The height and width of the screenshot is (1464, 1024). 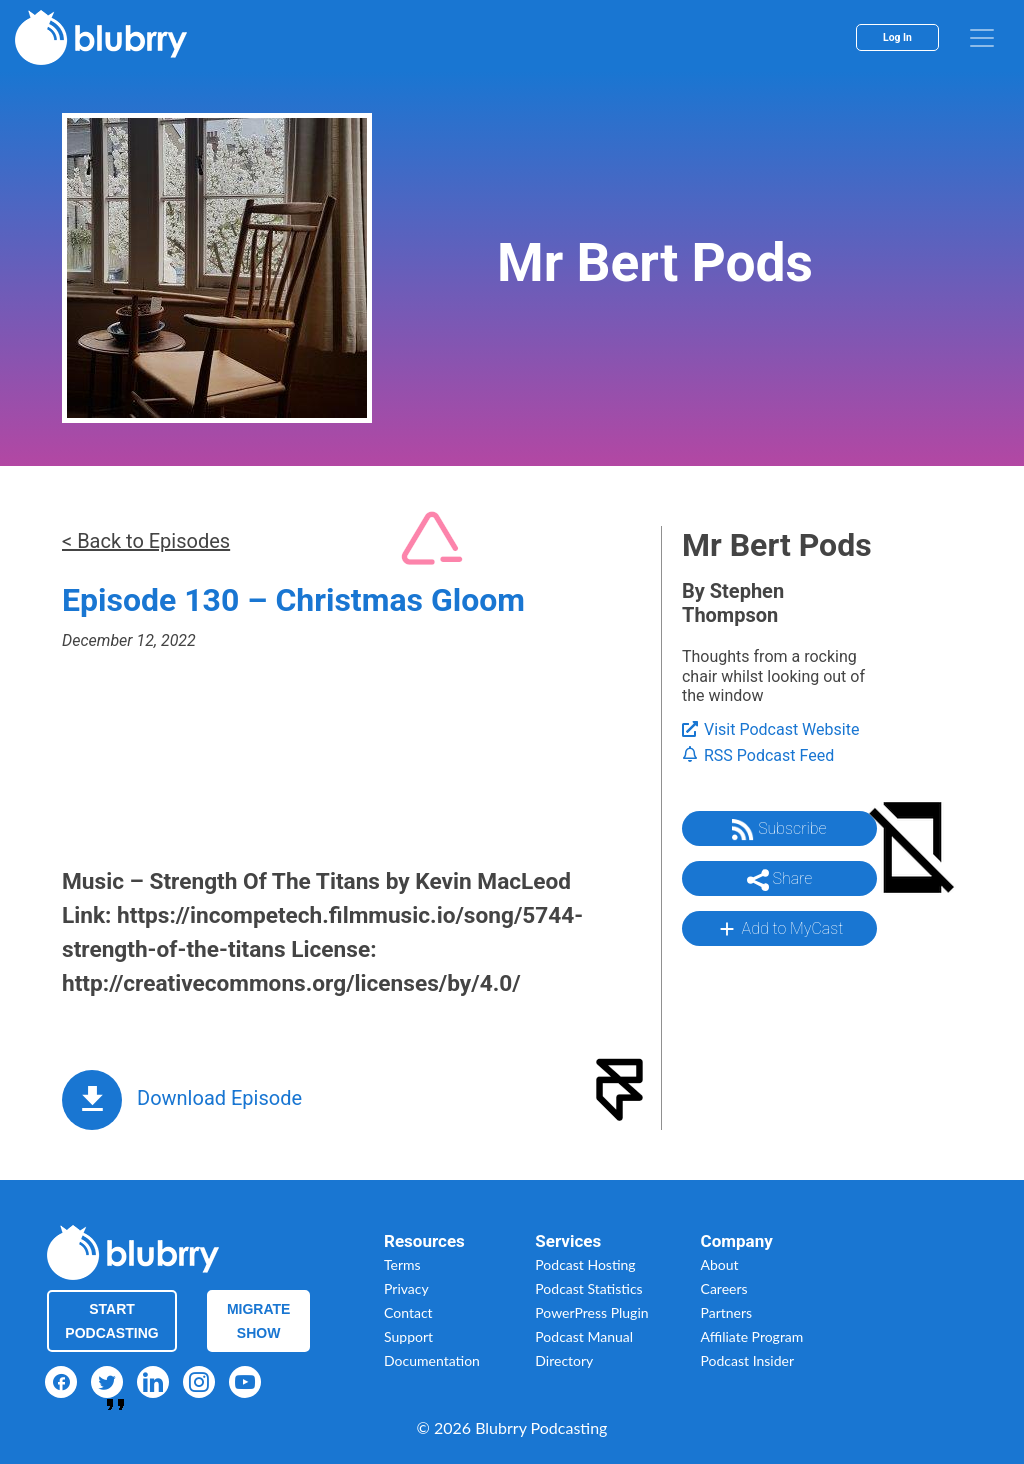 I want to click on open Framer app, so click(x=619, y=1086).